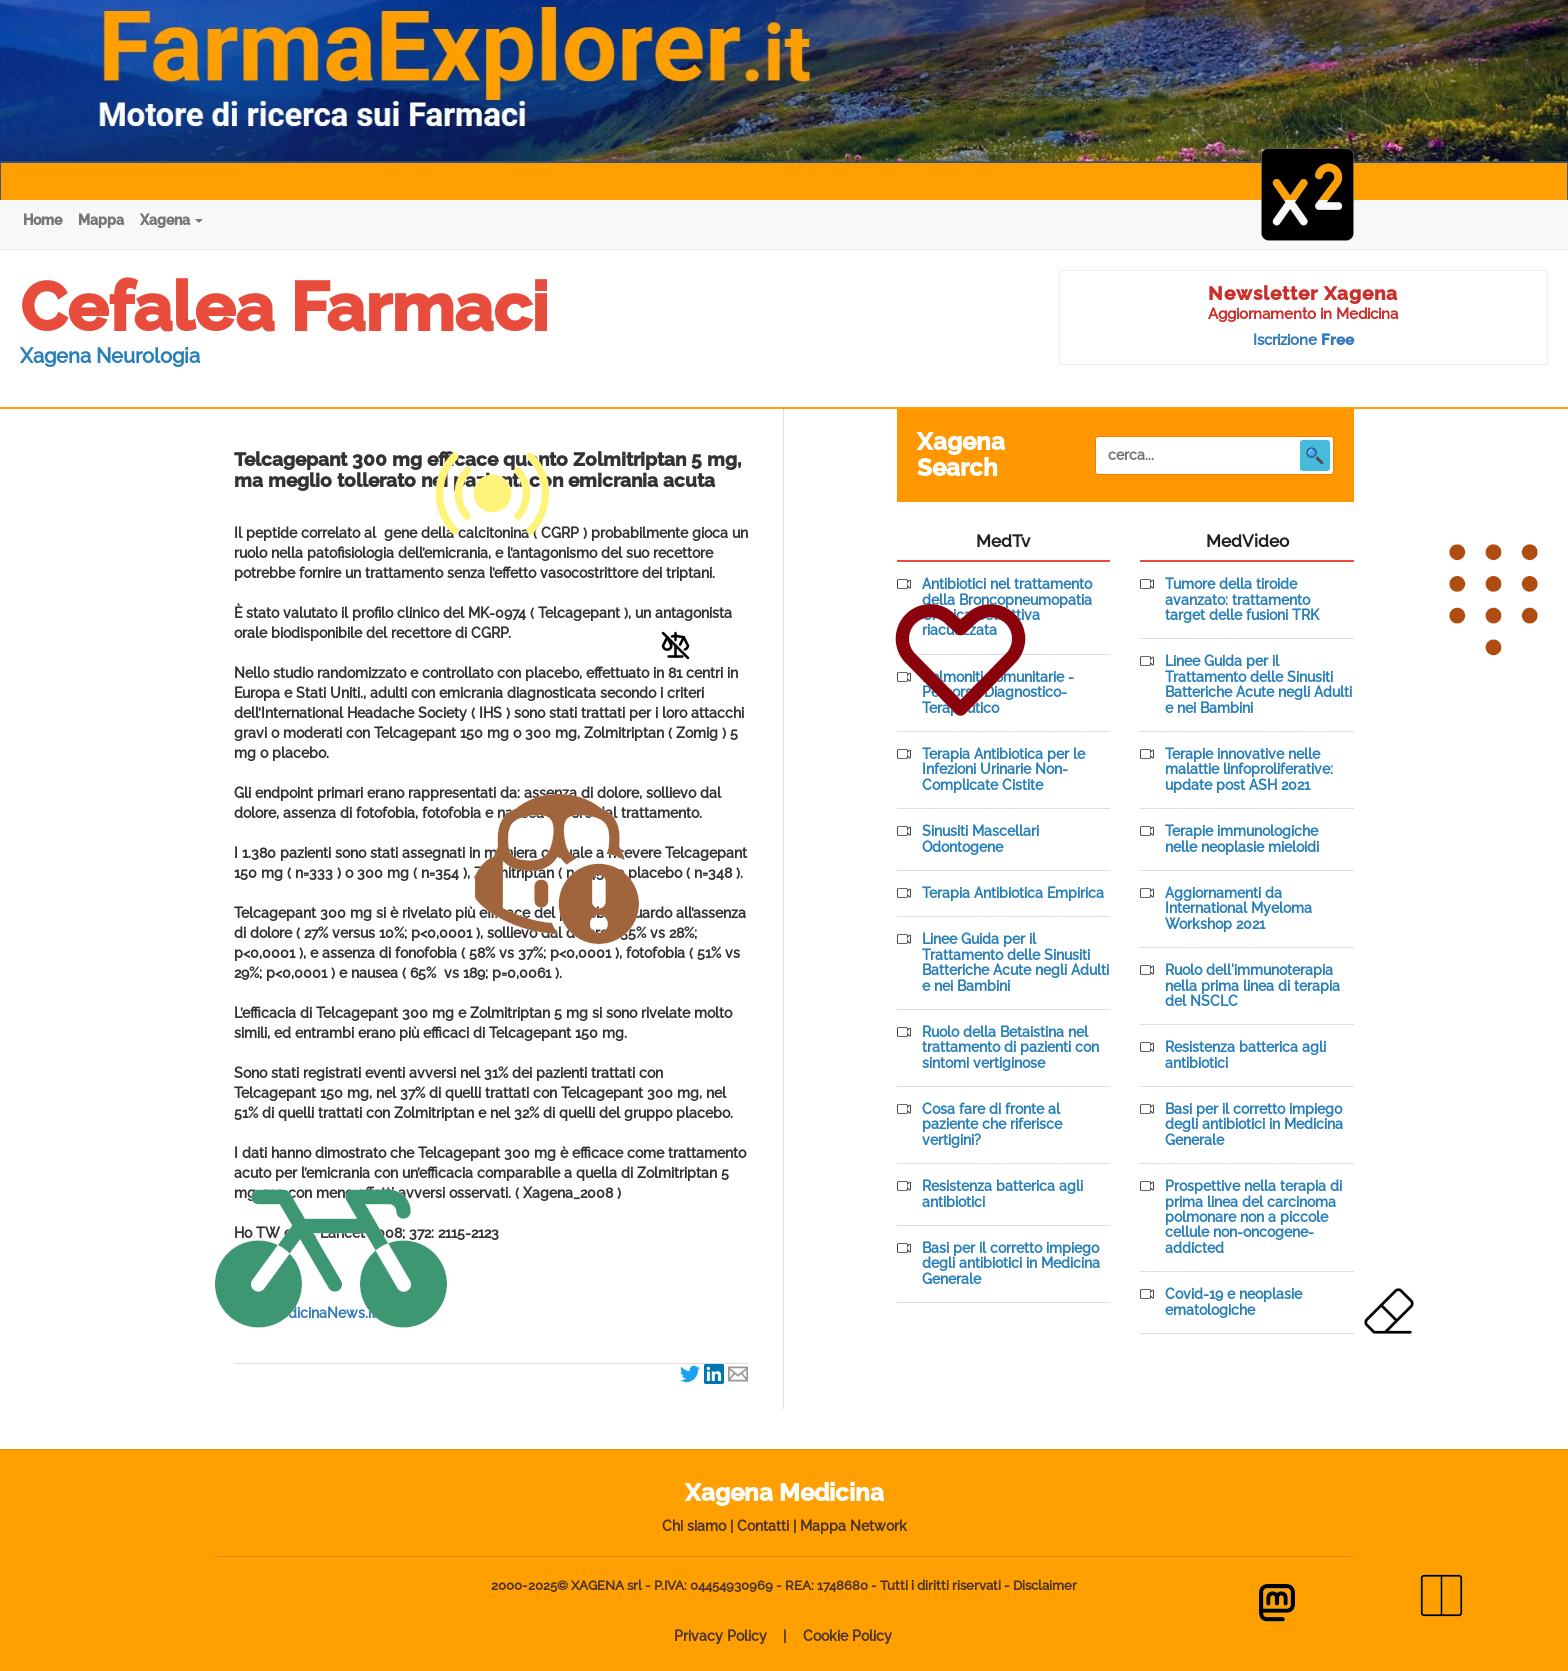  What do you see at coordinates (1307, 194) in the screenshot?
I see `apply superscript formatting to selected text` at bounding box center [1307, 194].